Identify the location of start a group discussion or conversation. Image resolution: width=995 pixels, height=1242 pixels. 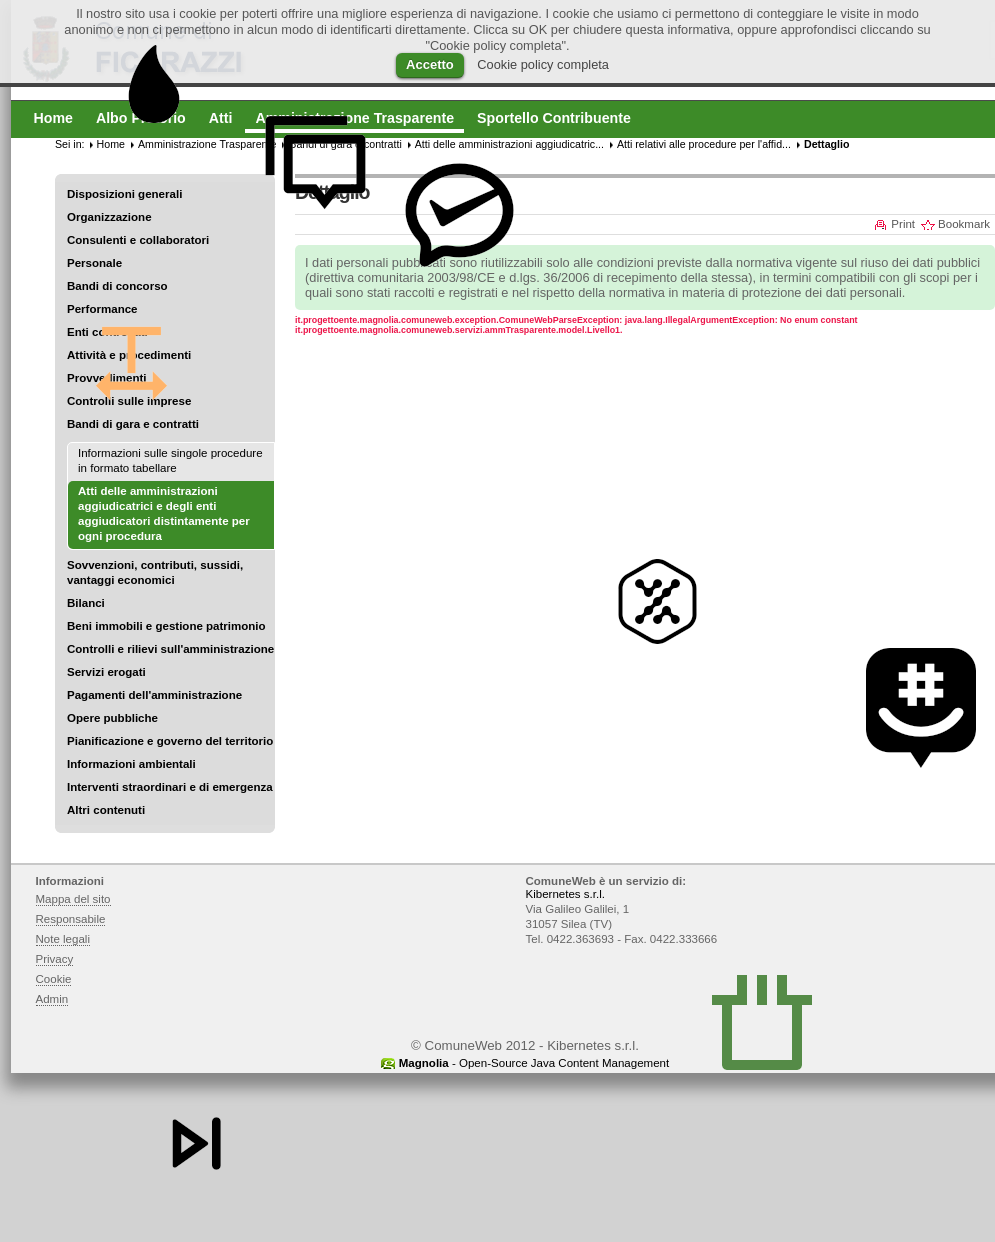
(315, 161).